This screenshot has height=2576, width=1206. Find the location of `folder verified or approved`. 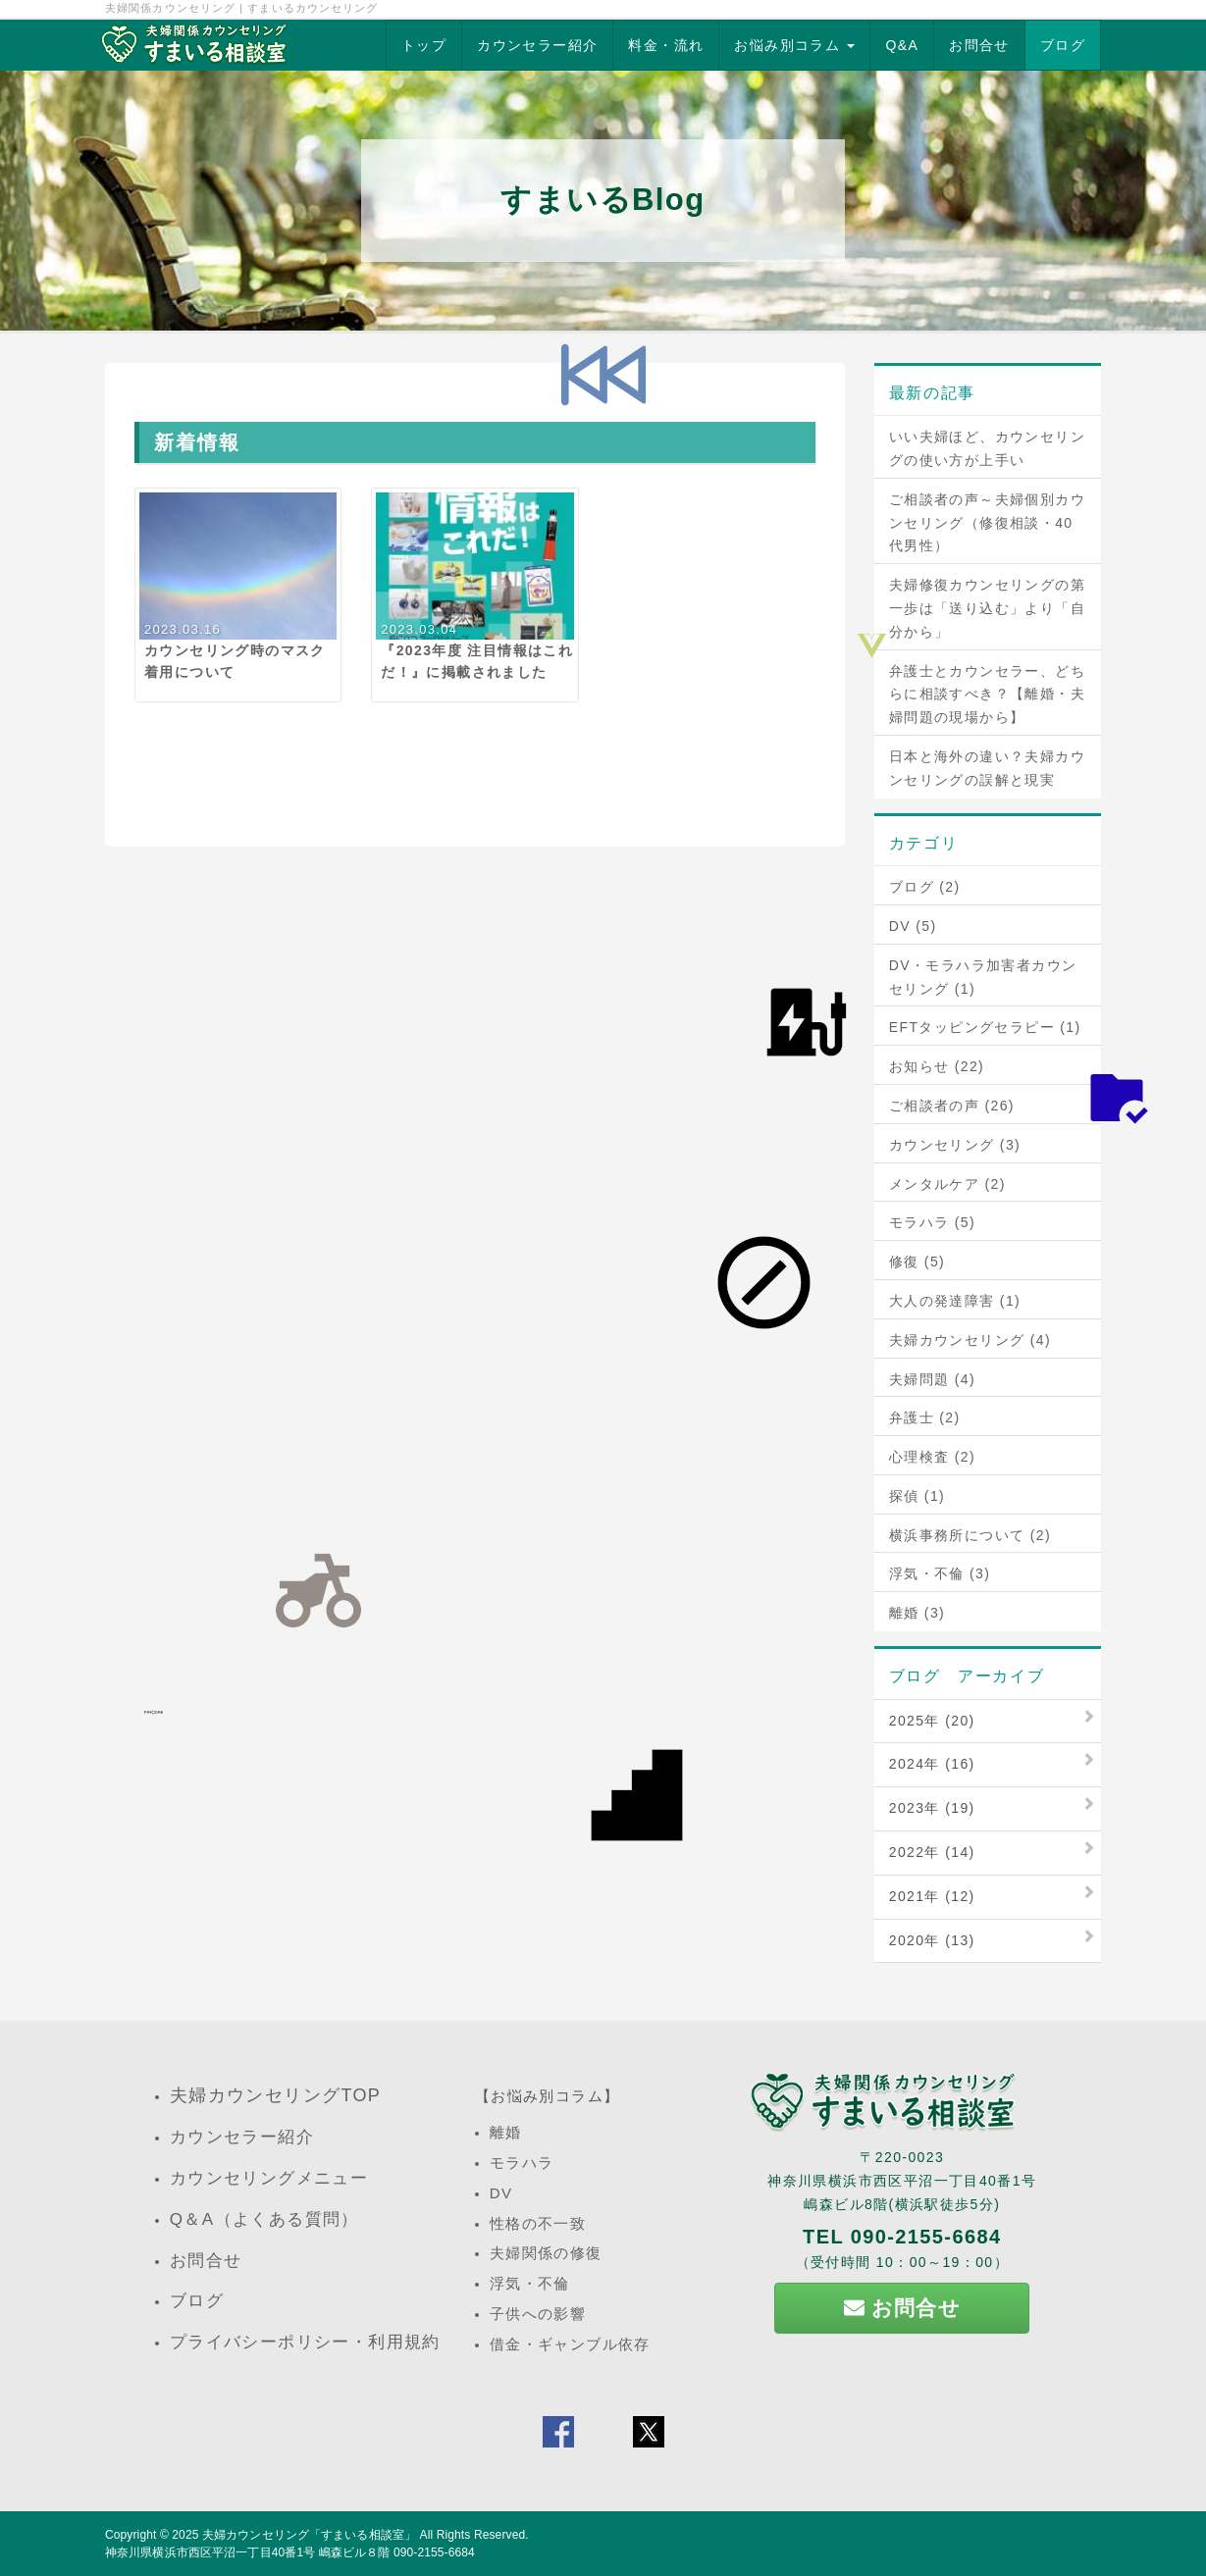

folder verified or approved is located at coordinates (1117, 1098).